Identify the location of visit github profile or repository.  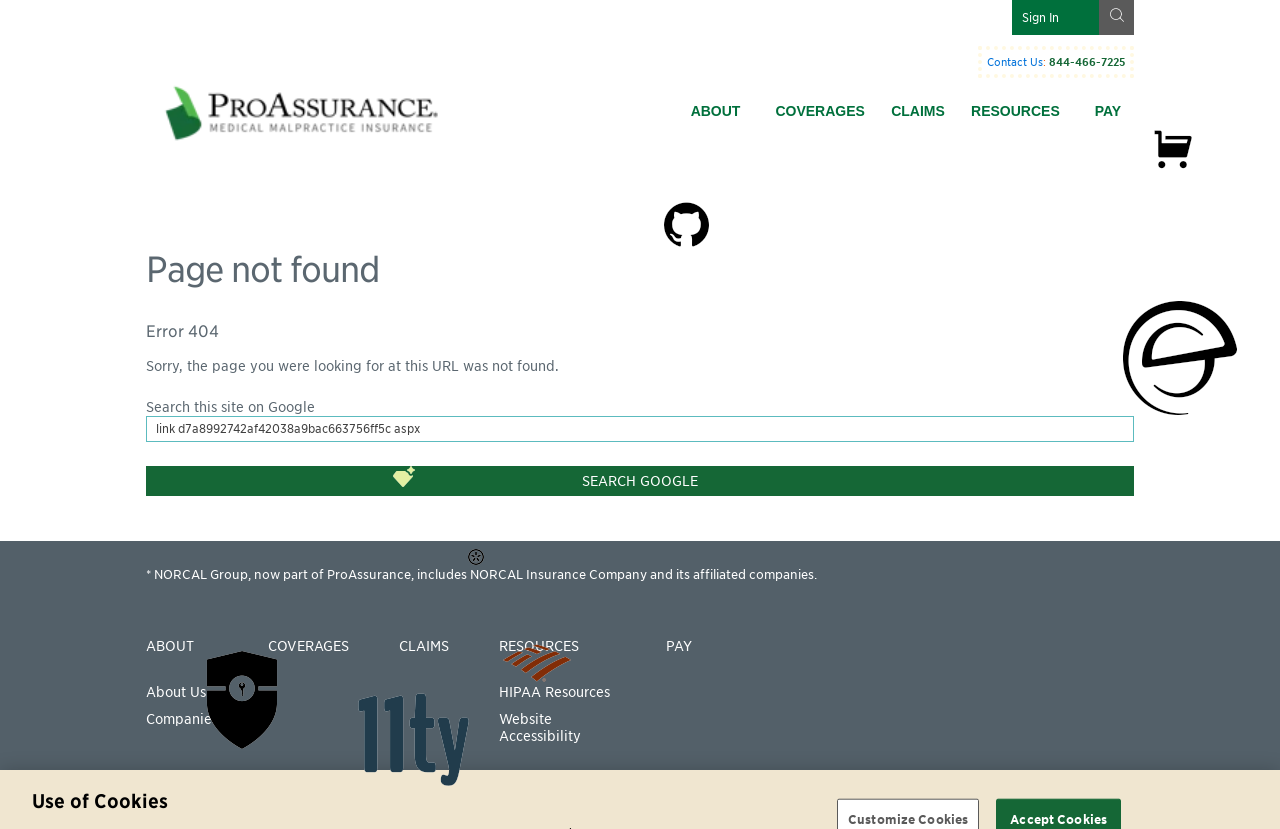
(686, 224).